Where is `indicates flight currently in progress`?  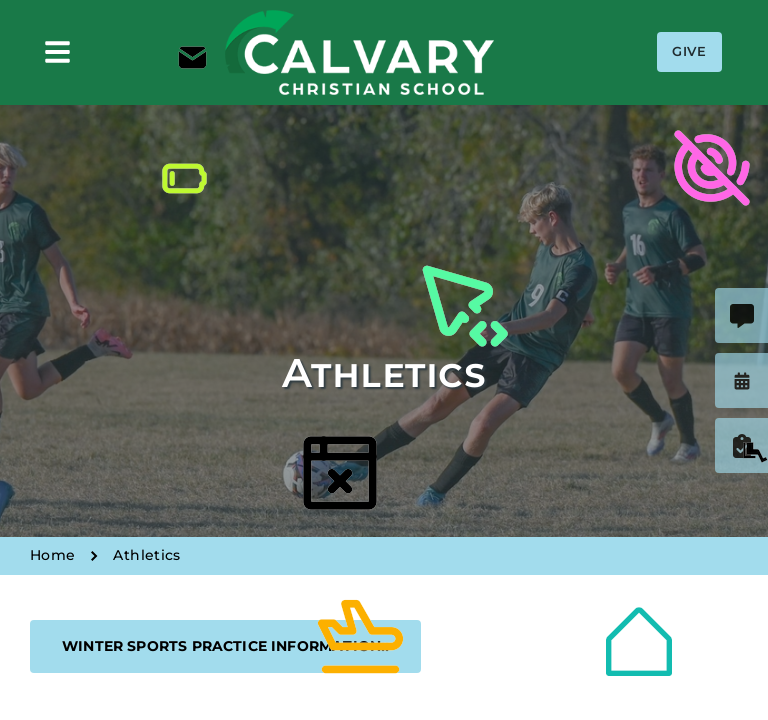
indicates flight currently in progress is located at coordinates (360, 634).